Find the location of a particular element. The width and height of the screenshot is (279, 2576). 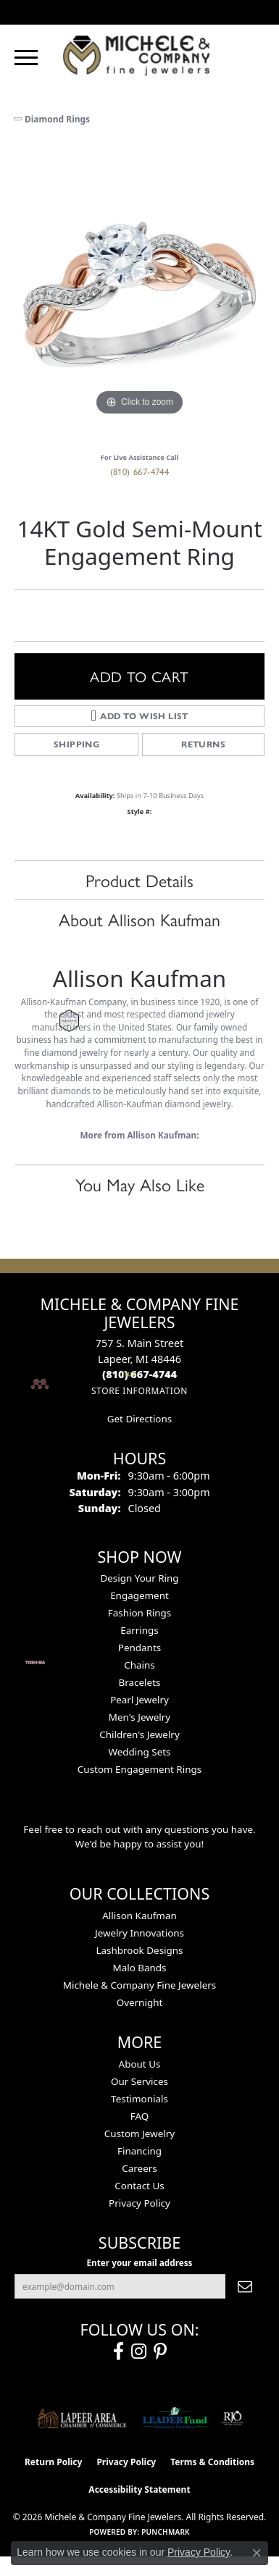

Toshiba brand logo is located at coordinates (35, 1662).